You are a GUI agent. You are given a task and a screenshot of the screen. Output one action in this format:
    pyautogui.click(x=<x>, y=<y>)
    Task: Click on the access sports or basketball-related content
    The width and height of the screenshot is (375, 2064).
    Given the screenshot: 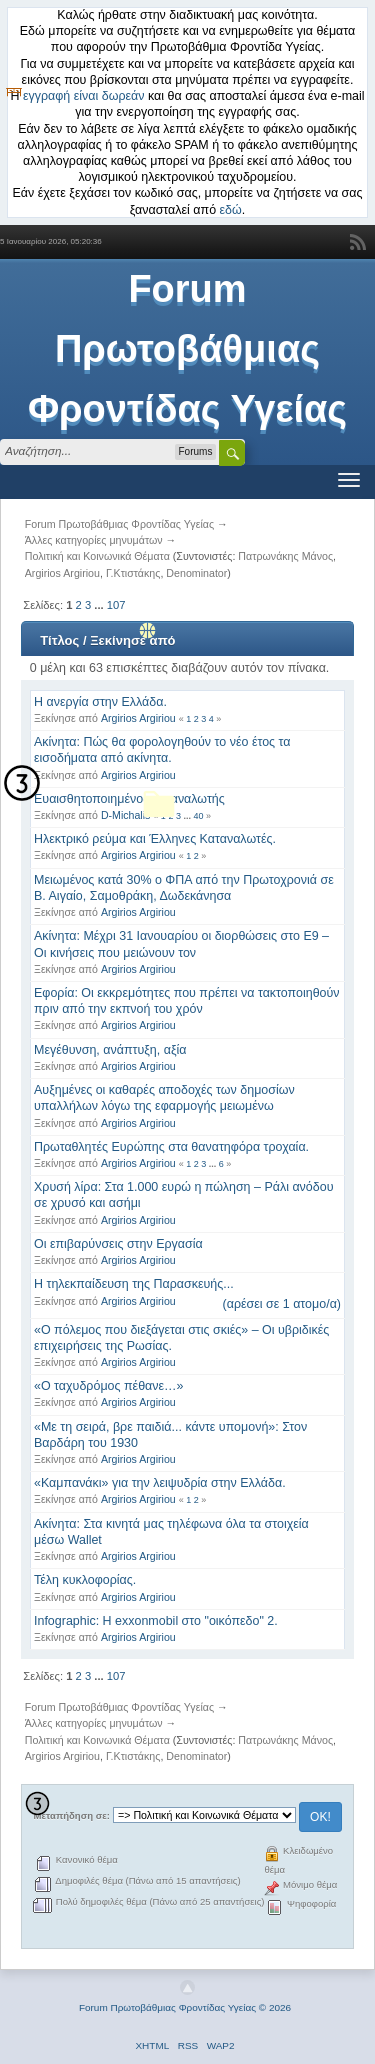 What is the action you would take?
    pyautogui.click(x=147, y=630)
    